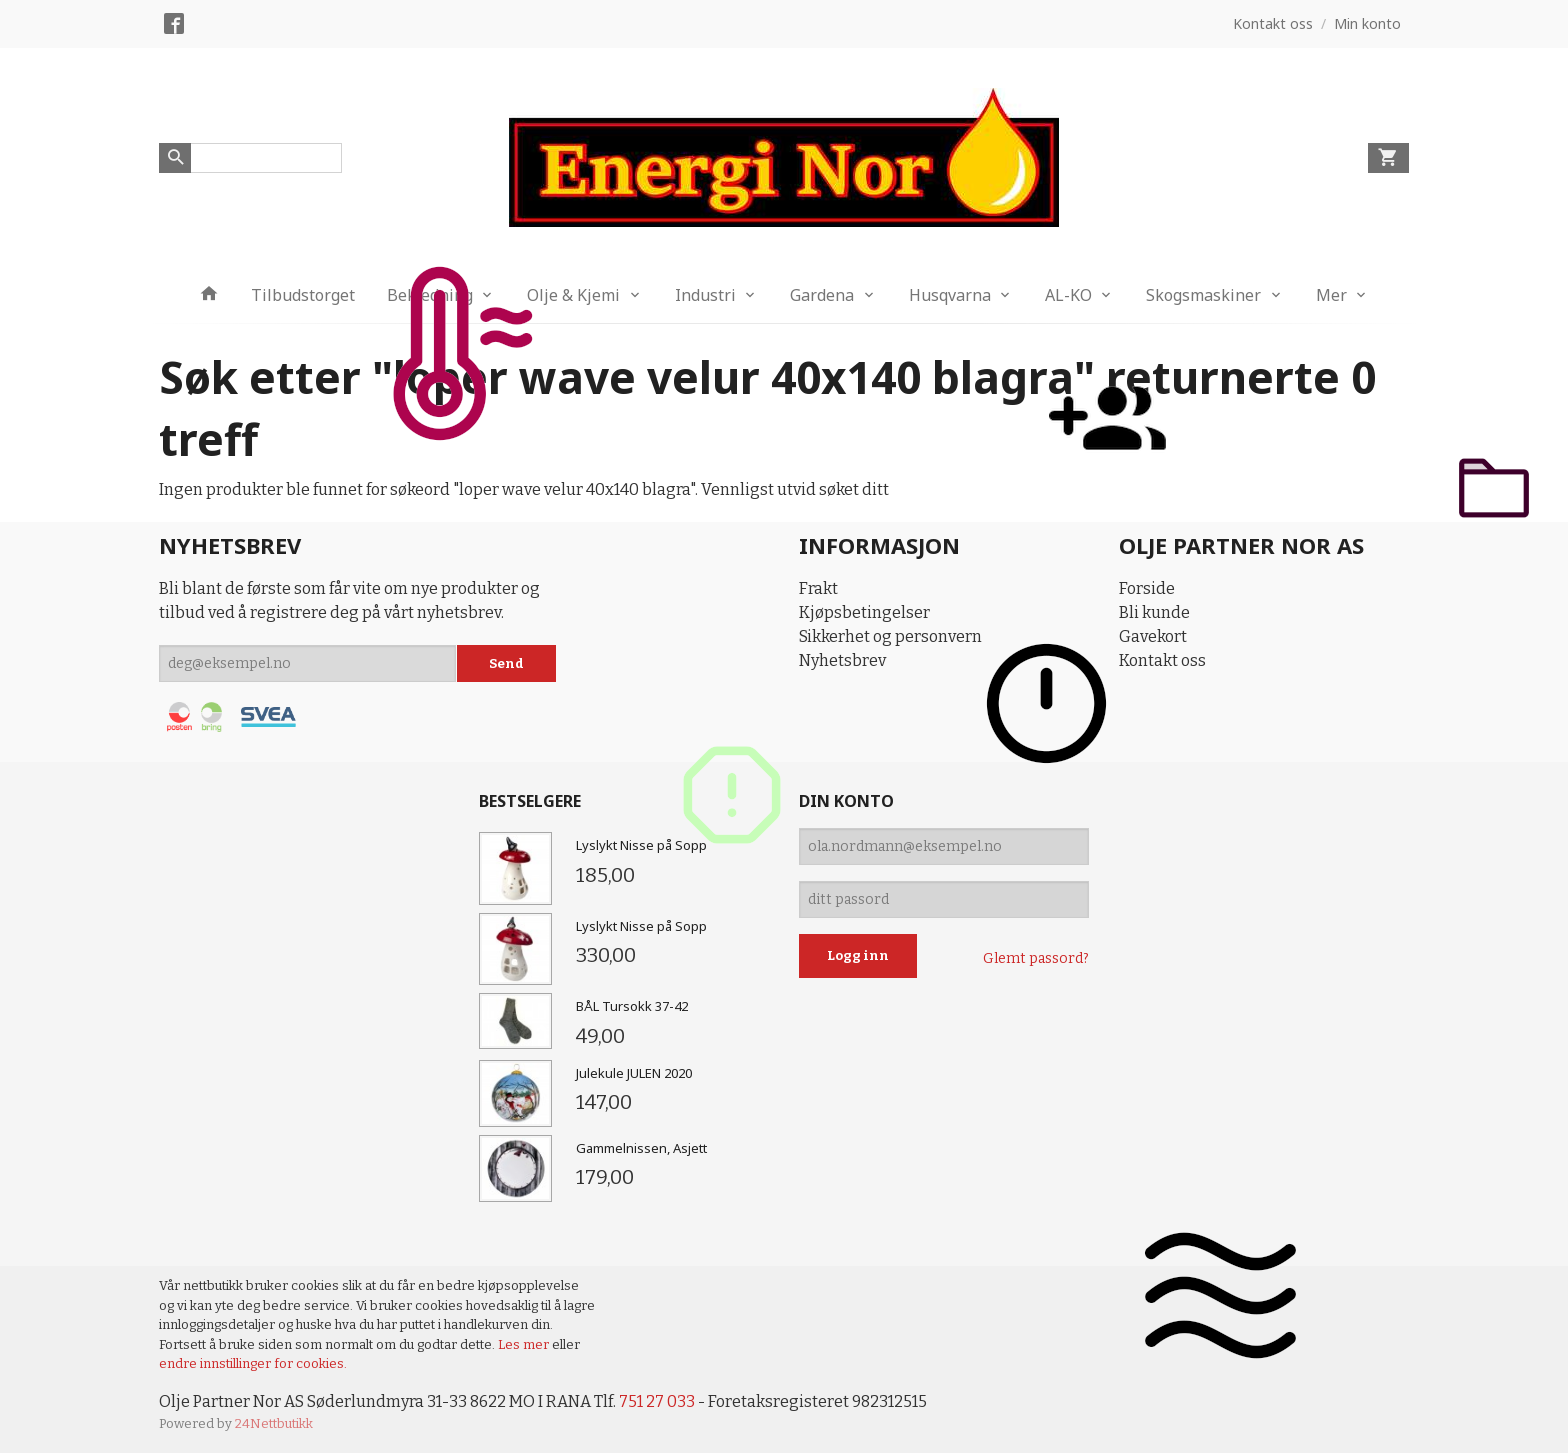 This screenshot has width=1568, height=1453. I want to click on add a new member to the group, so click(1107, 420).